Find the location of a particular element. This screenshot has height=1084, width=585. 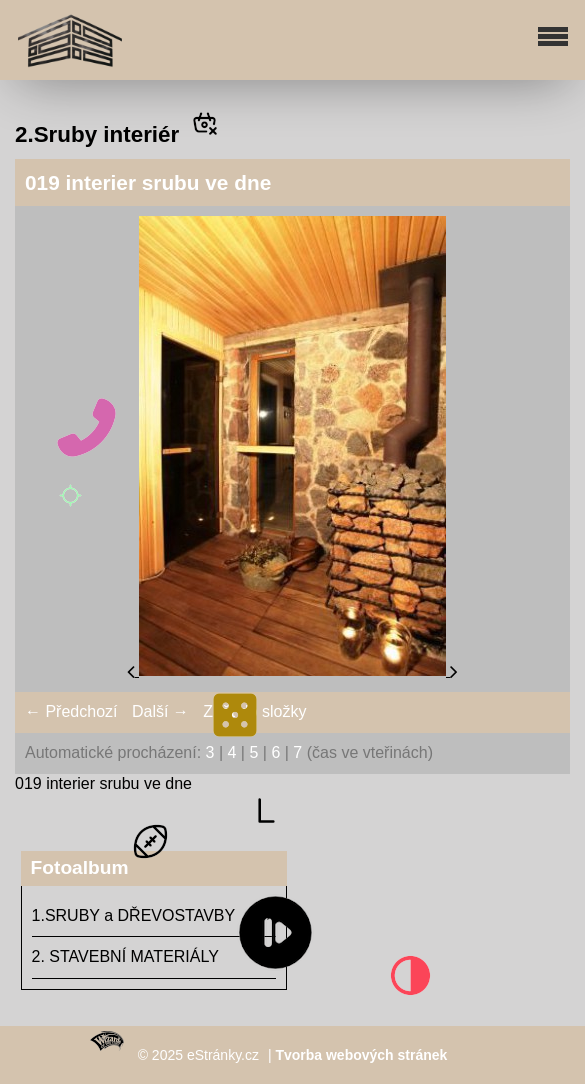

wizards of the coast company logo is located at coordinates (107, 1041).